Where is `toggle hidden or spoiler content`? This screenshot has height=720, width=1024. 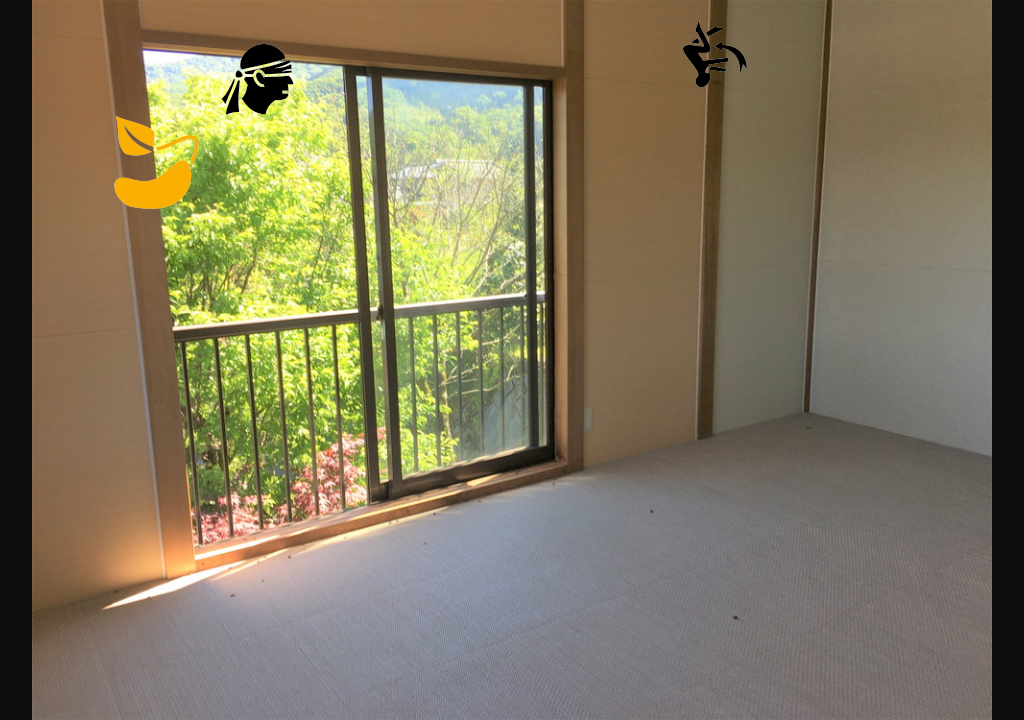 toggle hidden or spoiler content is located at coordinates (257, 79).